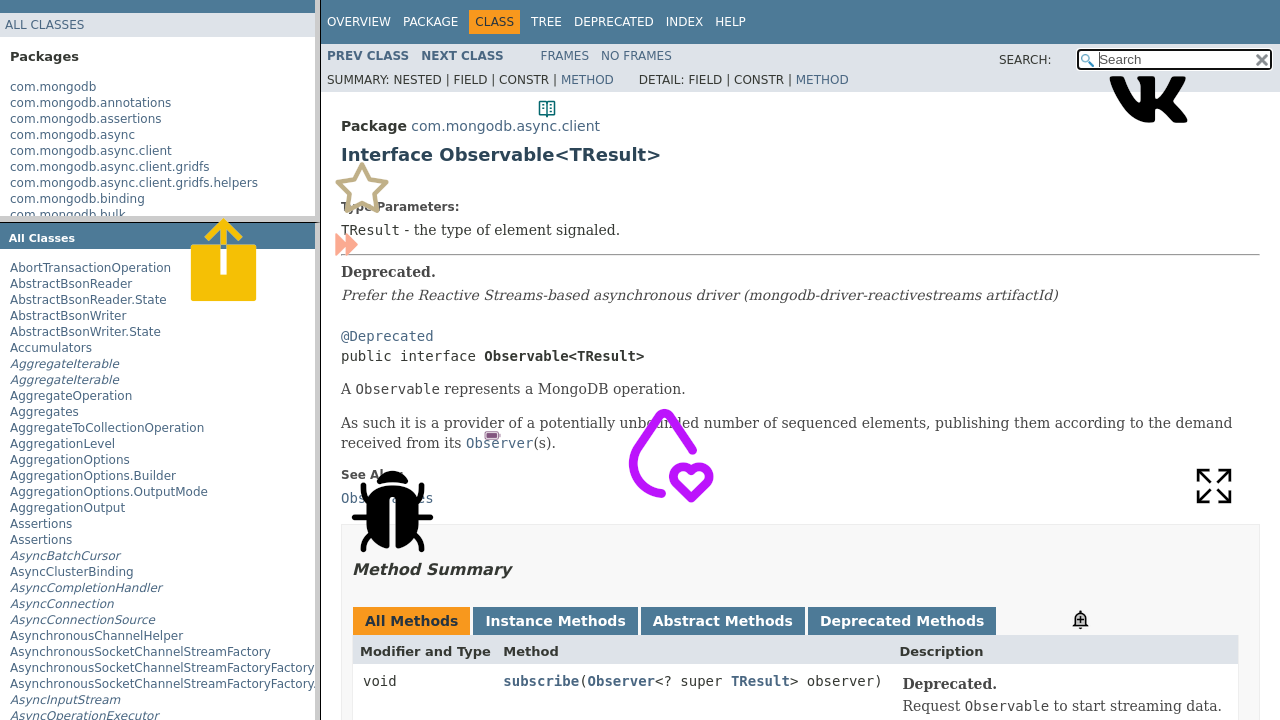 The image size is (1280, 720). What do you see at coordinates (1214, 486) in the screenshot?
I see `expand to fullscreen mode` at bounding box center [1214, 486].